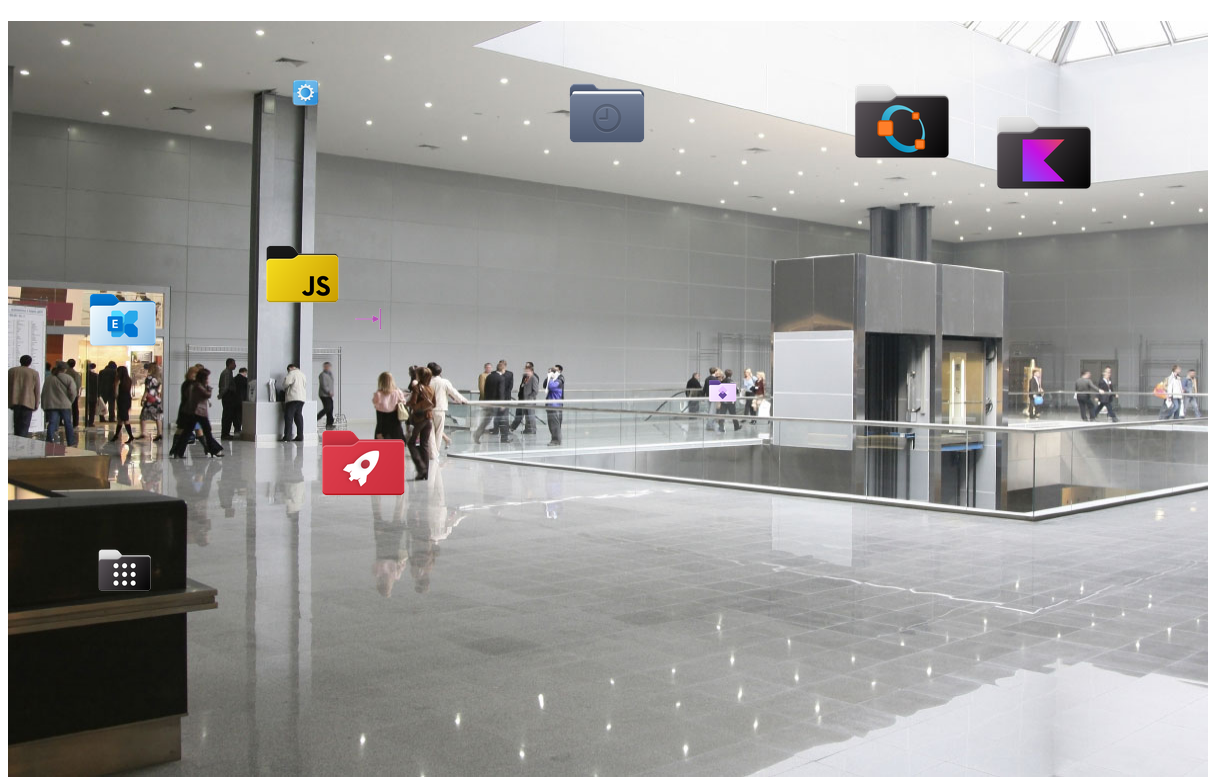 This screenshot has width=1225, height=777. I want to click on jump to the last item in a list, so click(368, 319).